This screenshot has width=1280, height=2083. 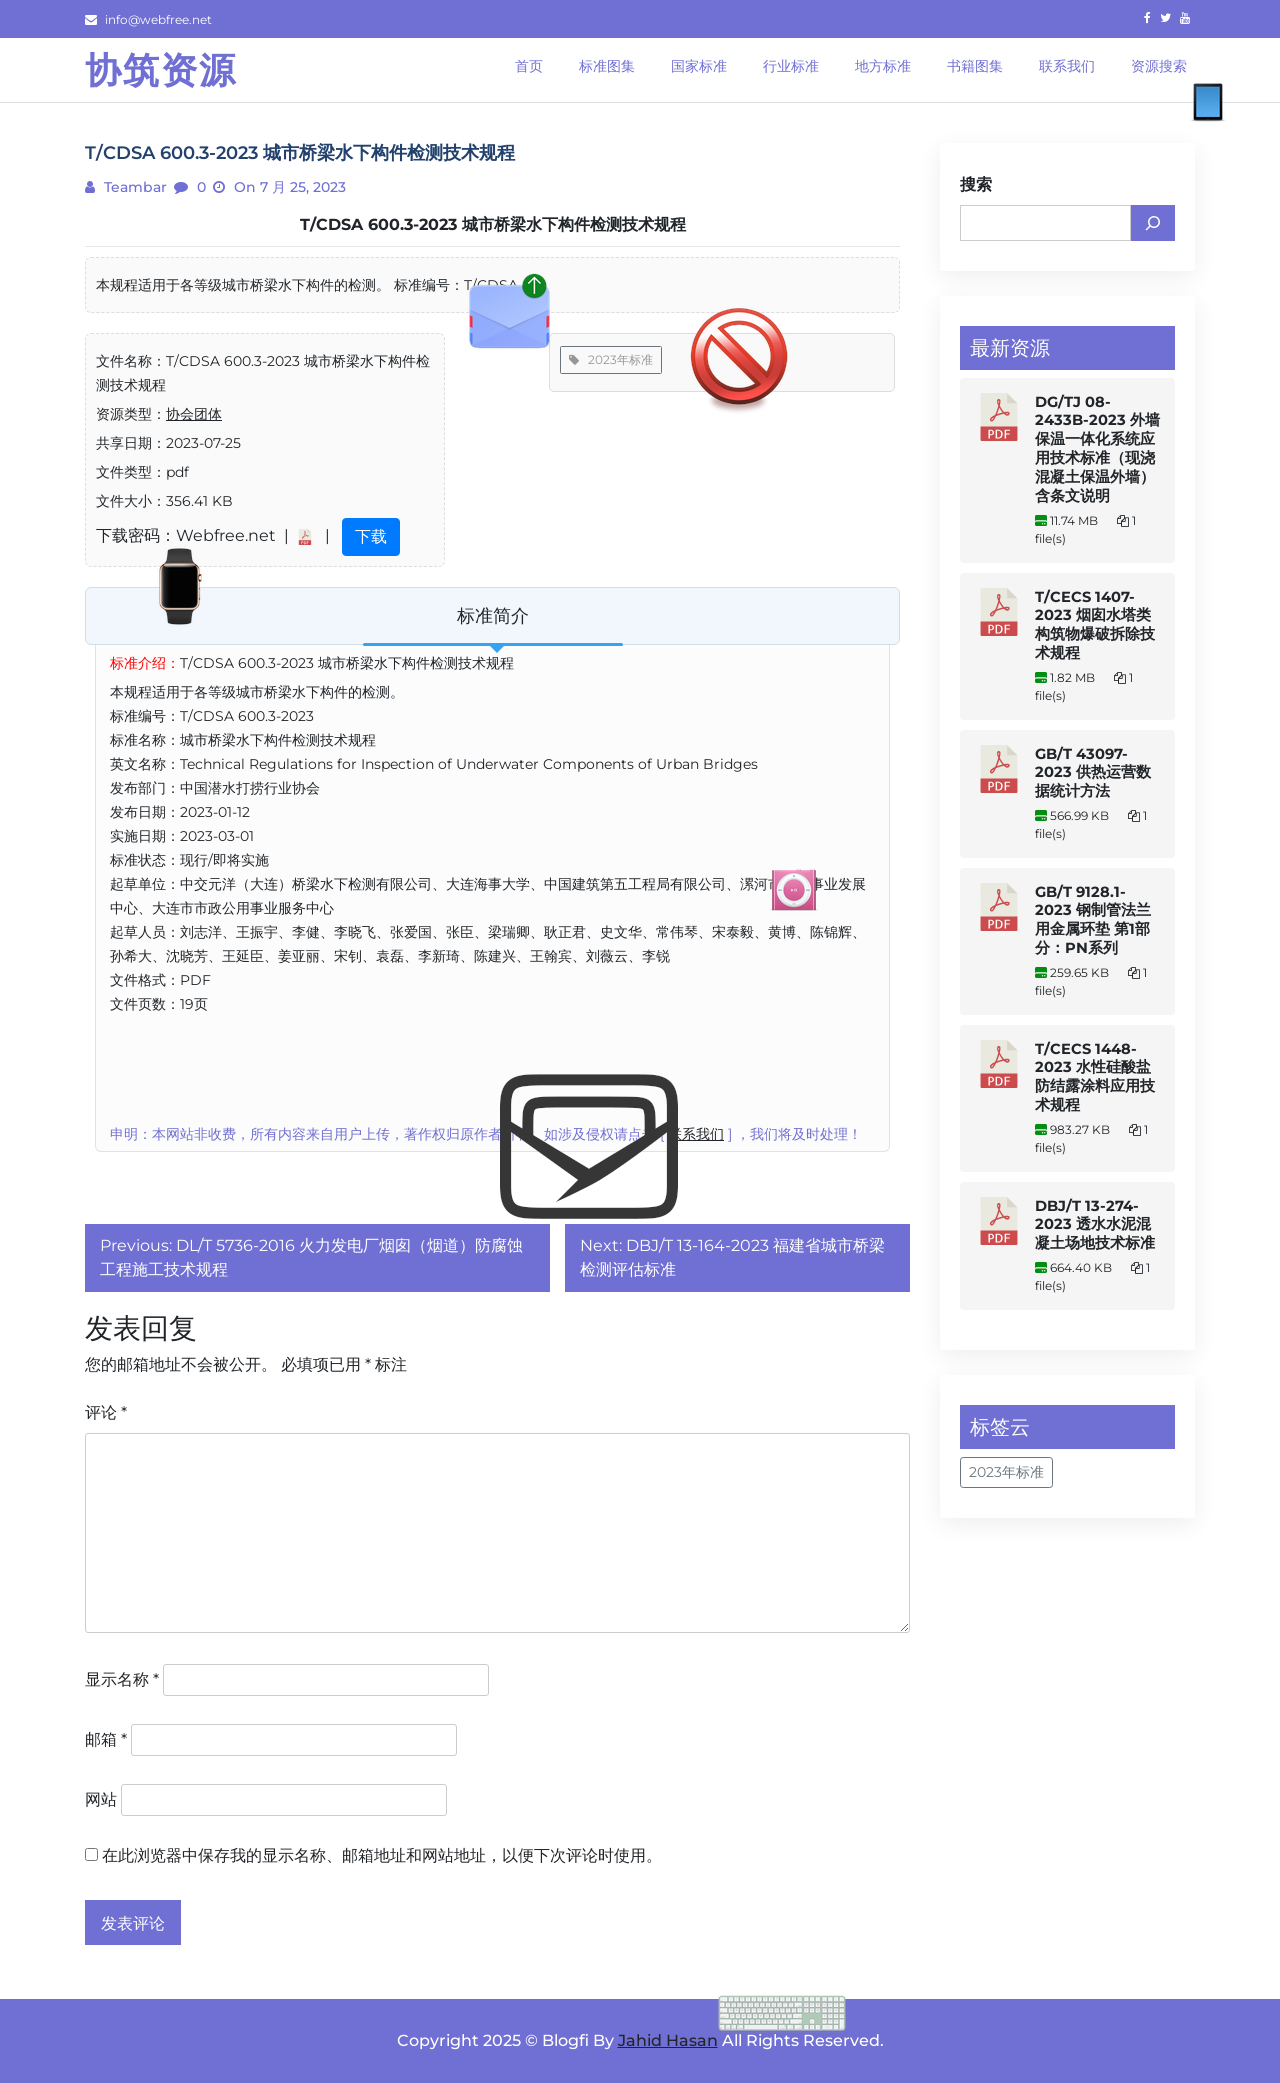 I want to click on open the mail app, so click(x=589, y=1141).